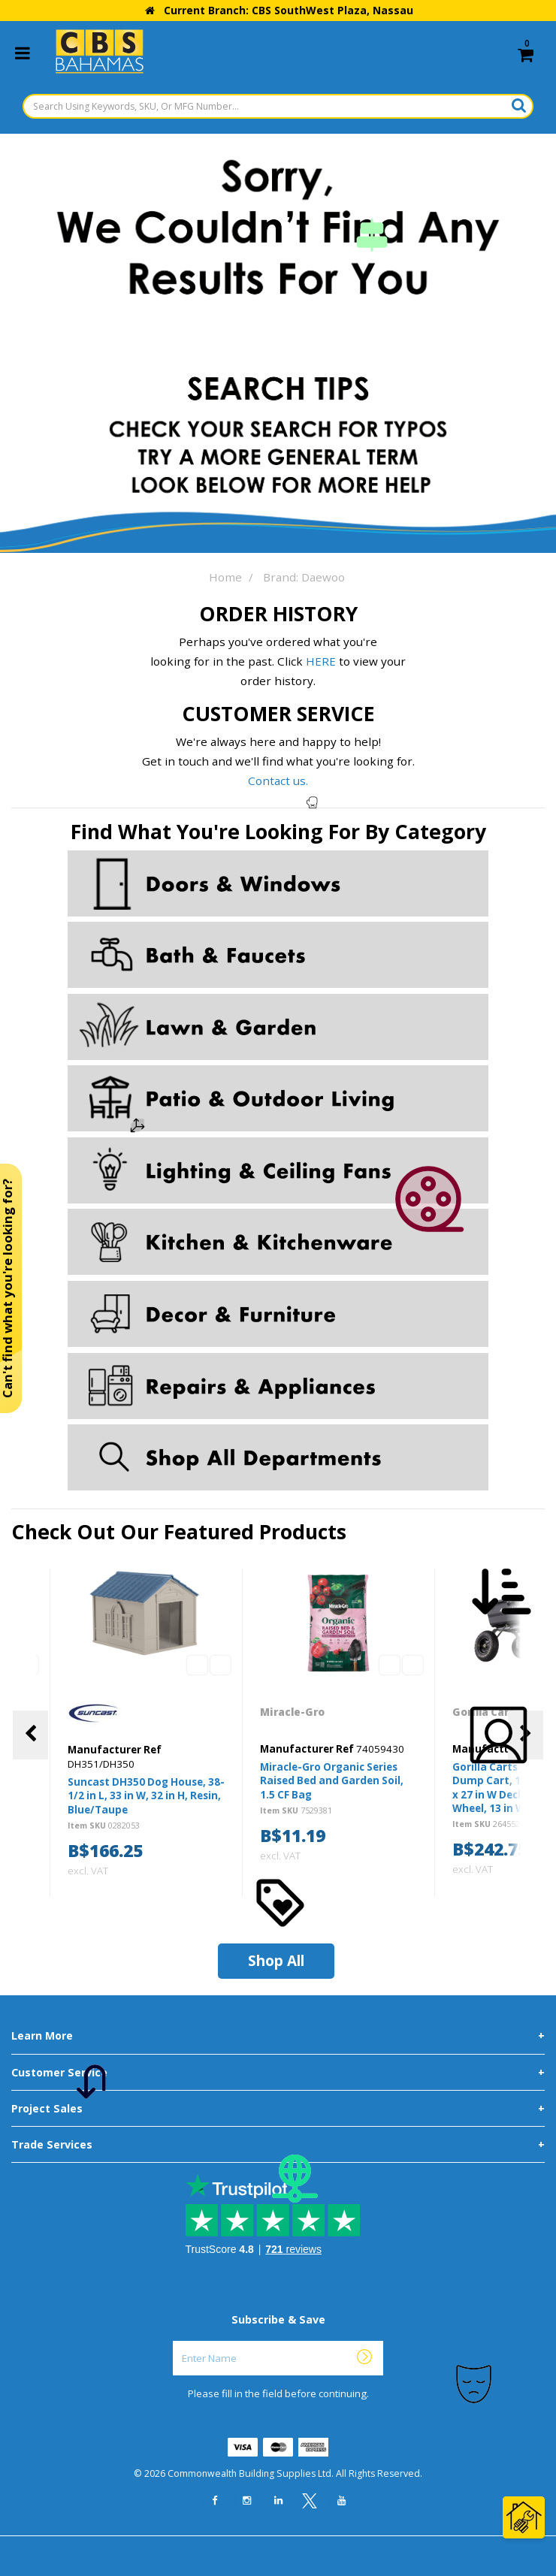  I want to click on access boxing or combat sports content, so click(312, 802).